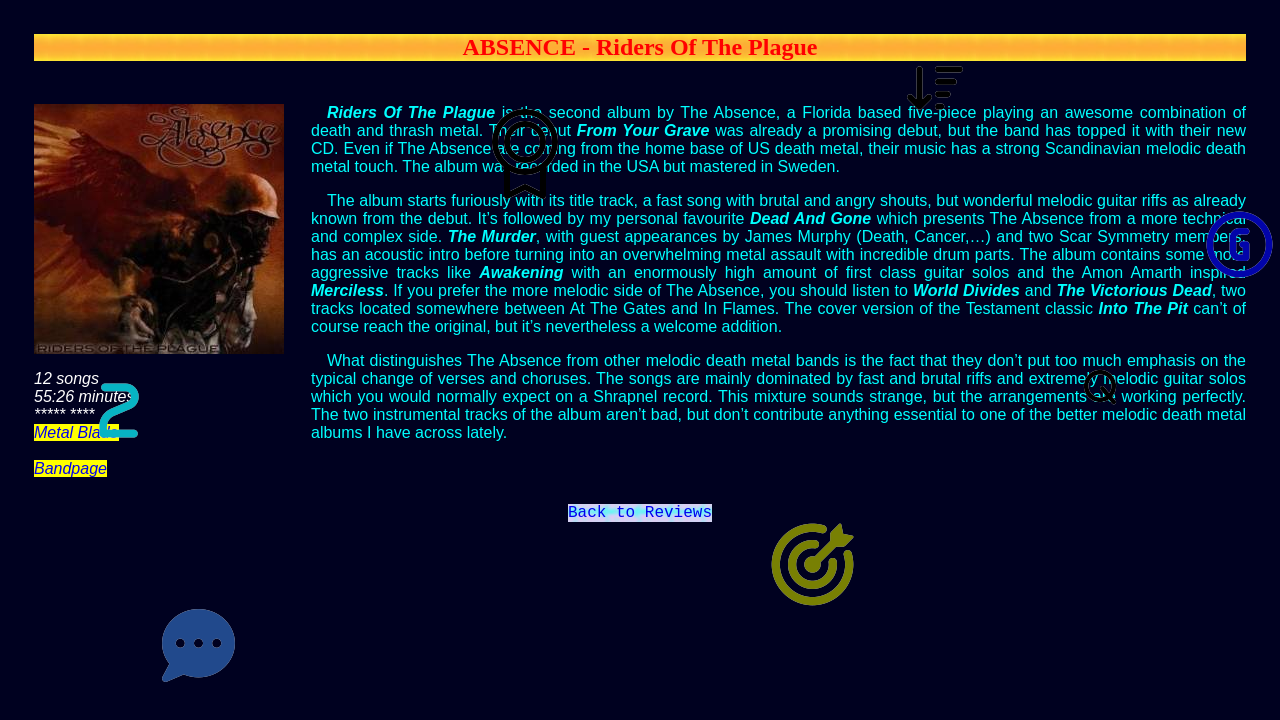  I want to click on open chat or messaging, so click(198, 645).